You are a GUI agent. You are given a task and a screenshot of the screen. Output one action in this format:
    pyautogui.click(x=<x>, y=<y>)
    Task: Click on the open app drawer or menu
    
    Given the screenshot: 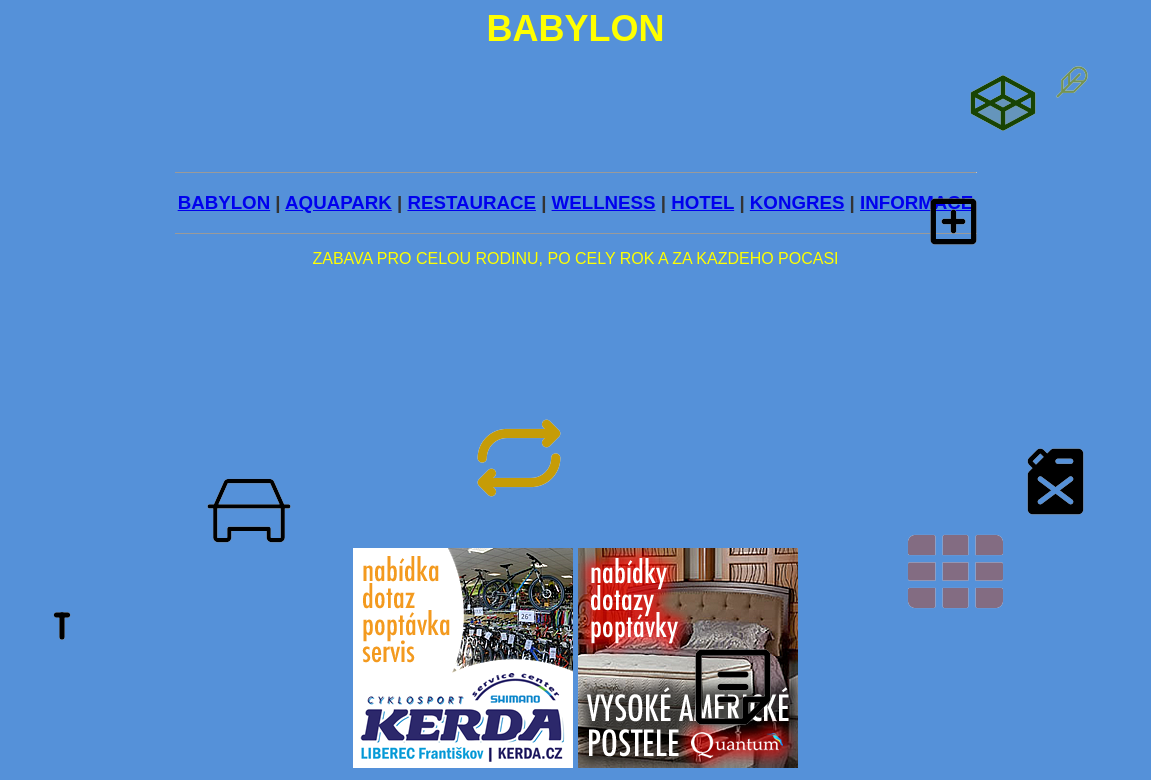 What is the action you would take?
    pyautogui.click(x=955, y=571)
    